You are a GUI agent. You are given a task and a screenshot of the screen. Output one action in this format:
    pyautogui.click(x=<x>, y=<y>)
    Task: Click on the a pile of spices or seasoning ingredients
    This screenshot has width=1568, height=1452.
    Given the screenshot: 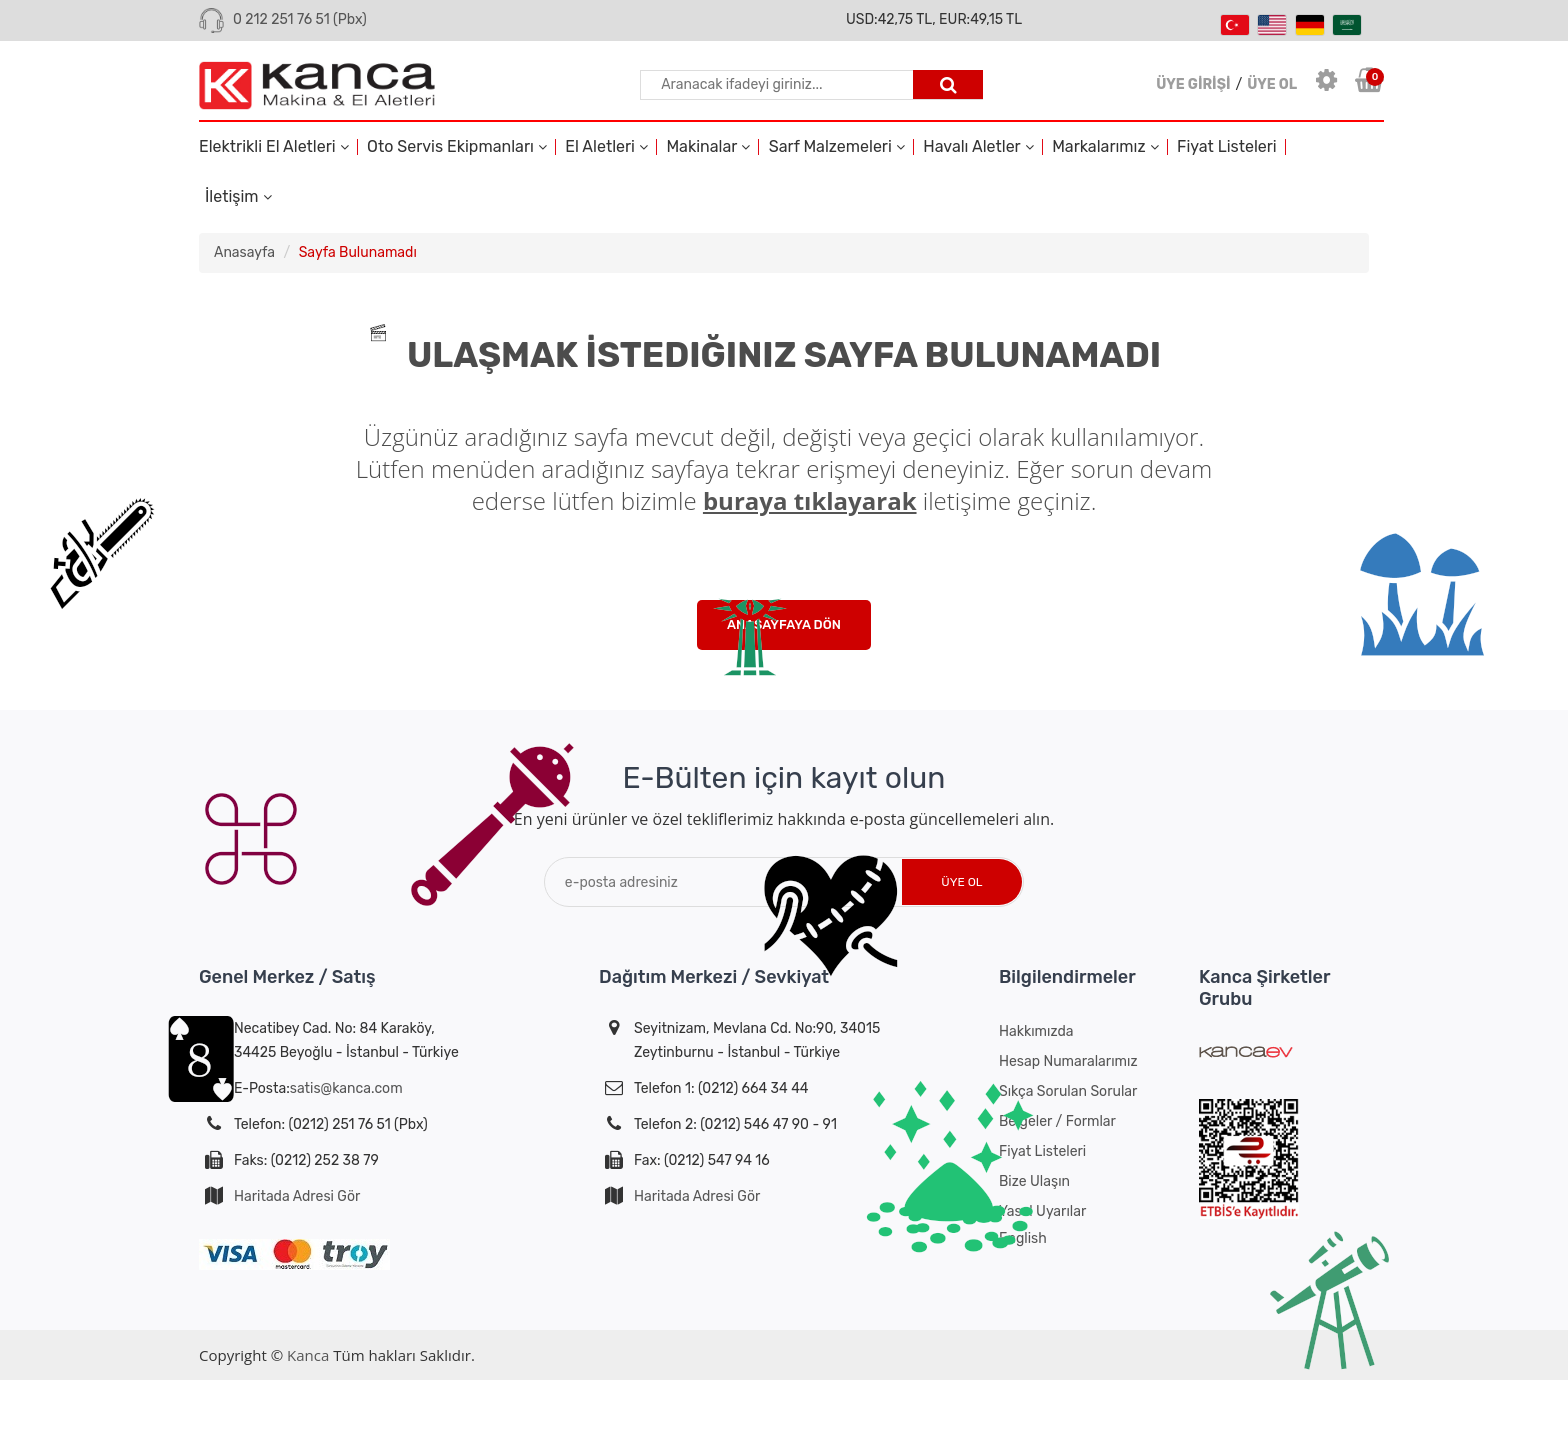 What is the action you would take?
    pyautogui.click(x=951, y=1167)
    